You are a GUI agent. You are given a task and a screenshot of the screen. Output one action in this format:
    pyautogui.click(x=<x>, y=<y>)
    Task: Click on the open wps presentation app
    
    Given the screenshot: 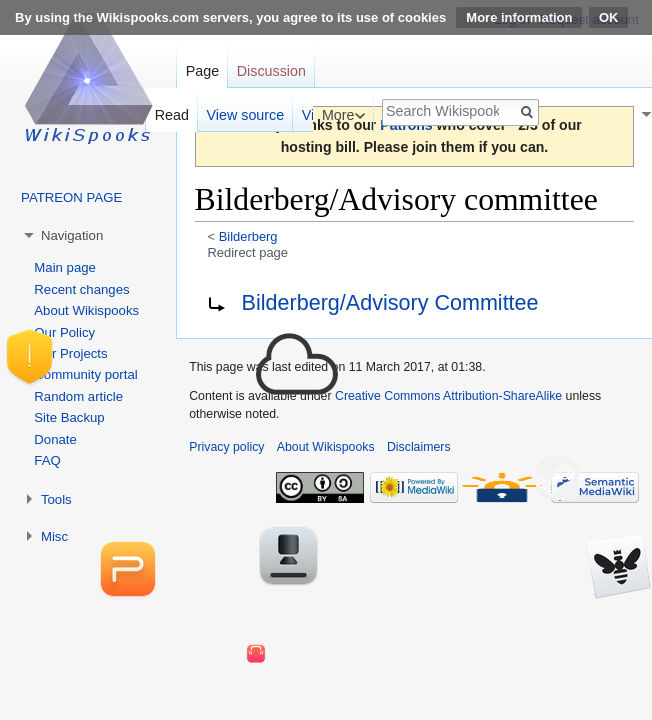 What is the action you would take?
    pyautogui.click(x=128, y=569)
    